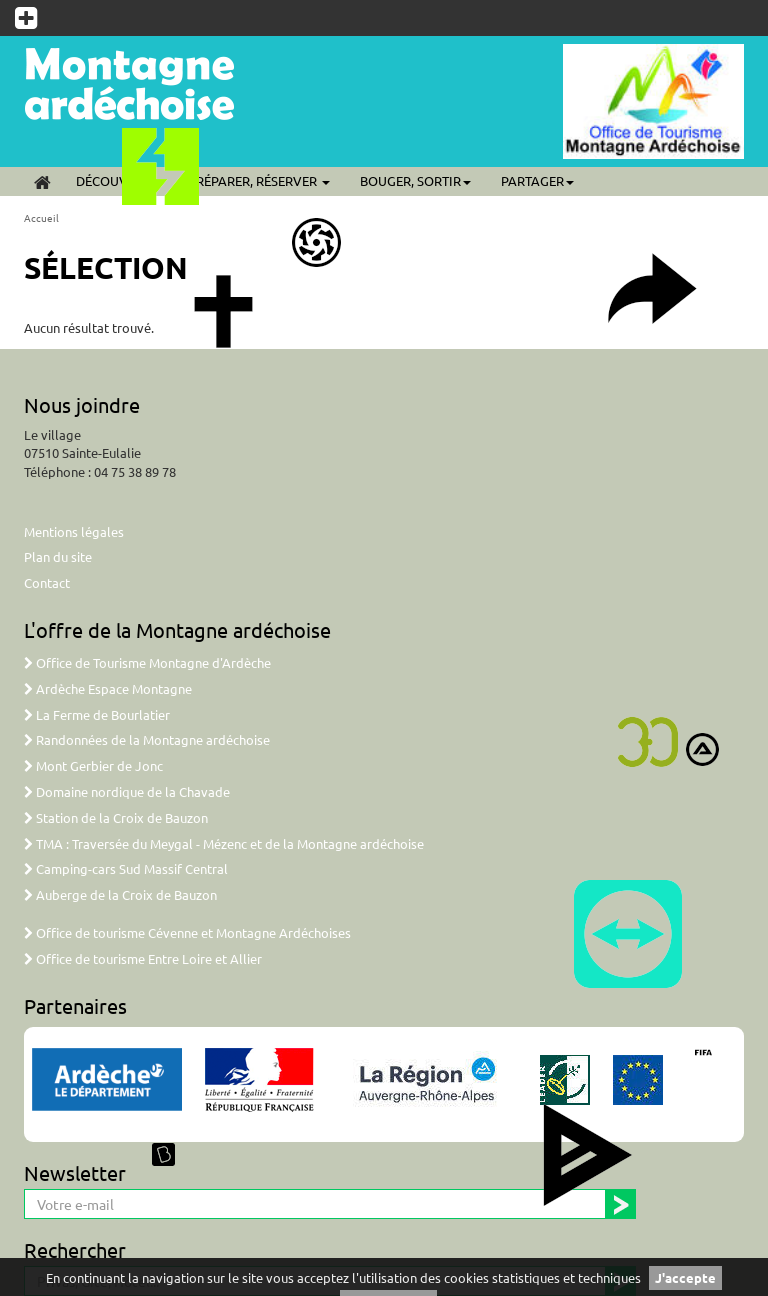  What do you see at coordinates (648, 293) in the screenshot?
I see `share content to another app or person` at bounding box center [648, 293].